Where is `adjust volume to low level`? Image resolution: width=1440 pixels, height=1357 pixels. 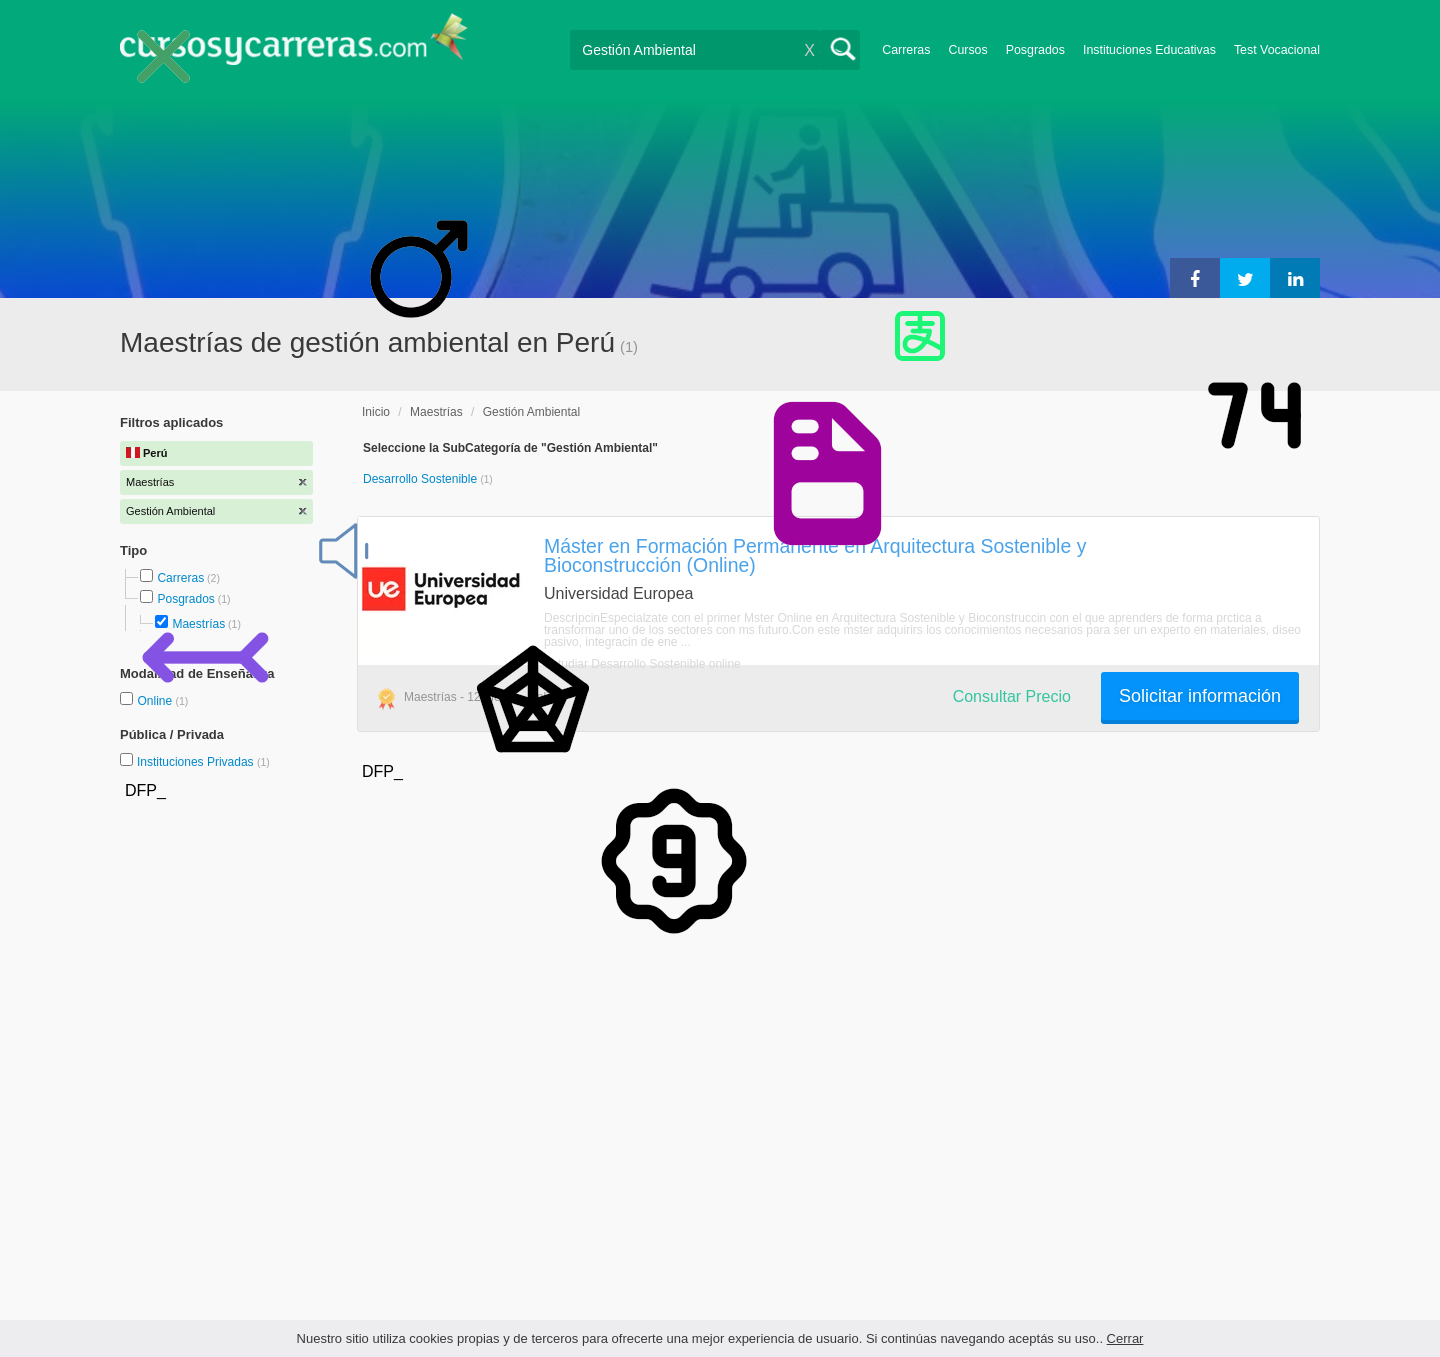
adjust volume to low level is located at coordinates (347, 551).